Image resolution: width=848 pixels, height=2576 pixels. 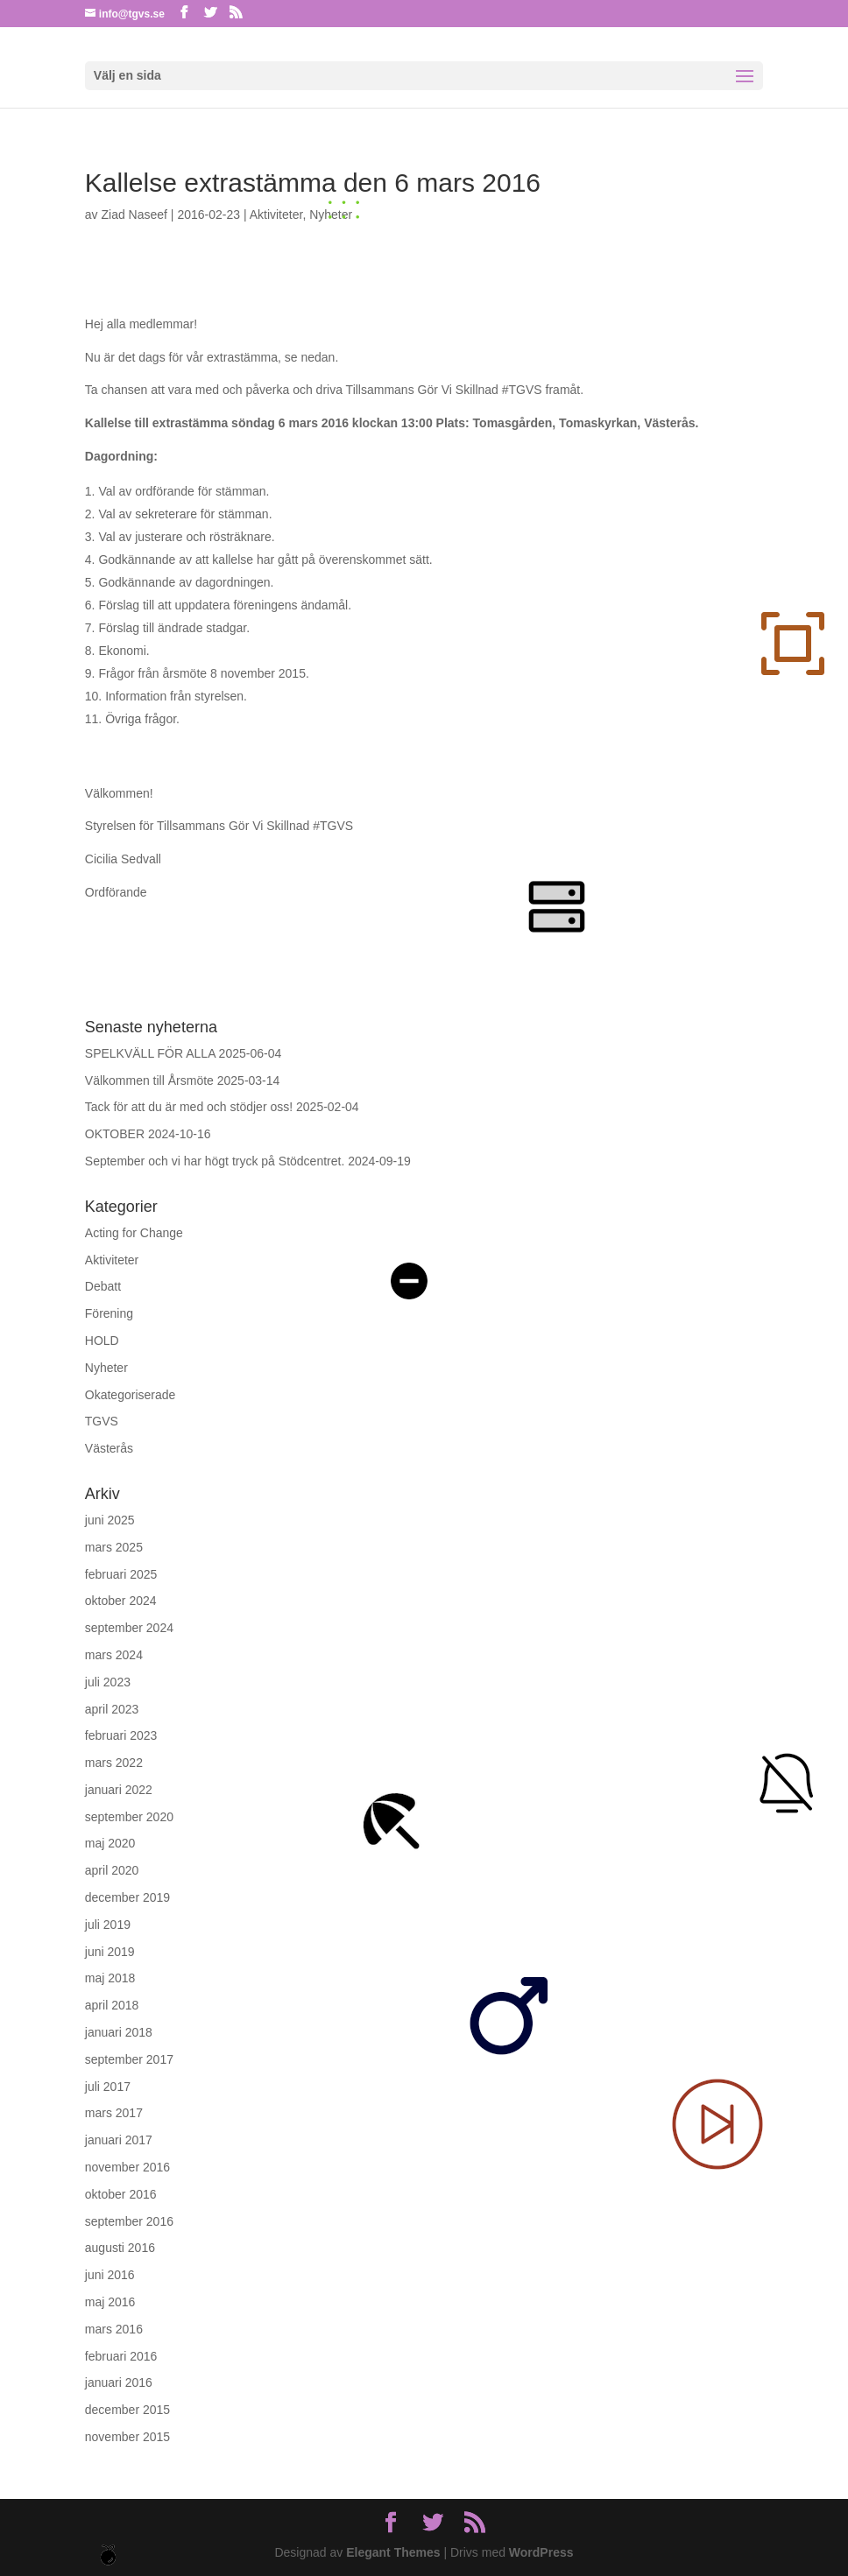 I want to click on indicates fruit or produce category, so click(x=108, y=2555).